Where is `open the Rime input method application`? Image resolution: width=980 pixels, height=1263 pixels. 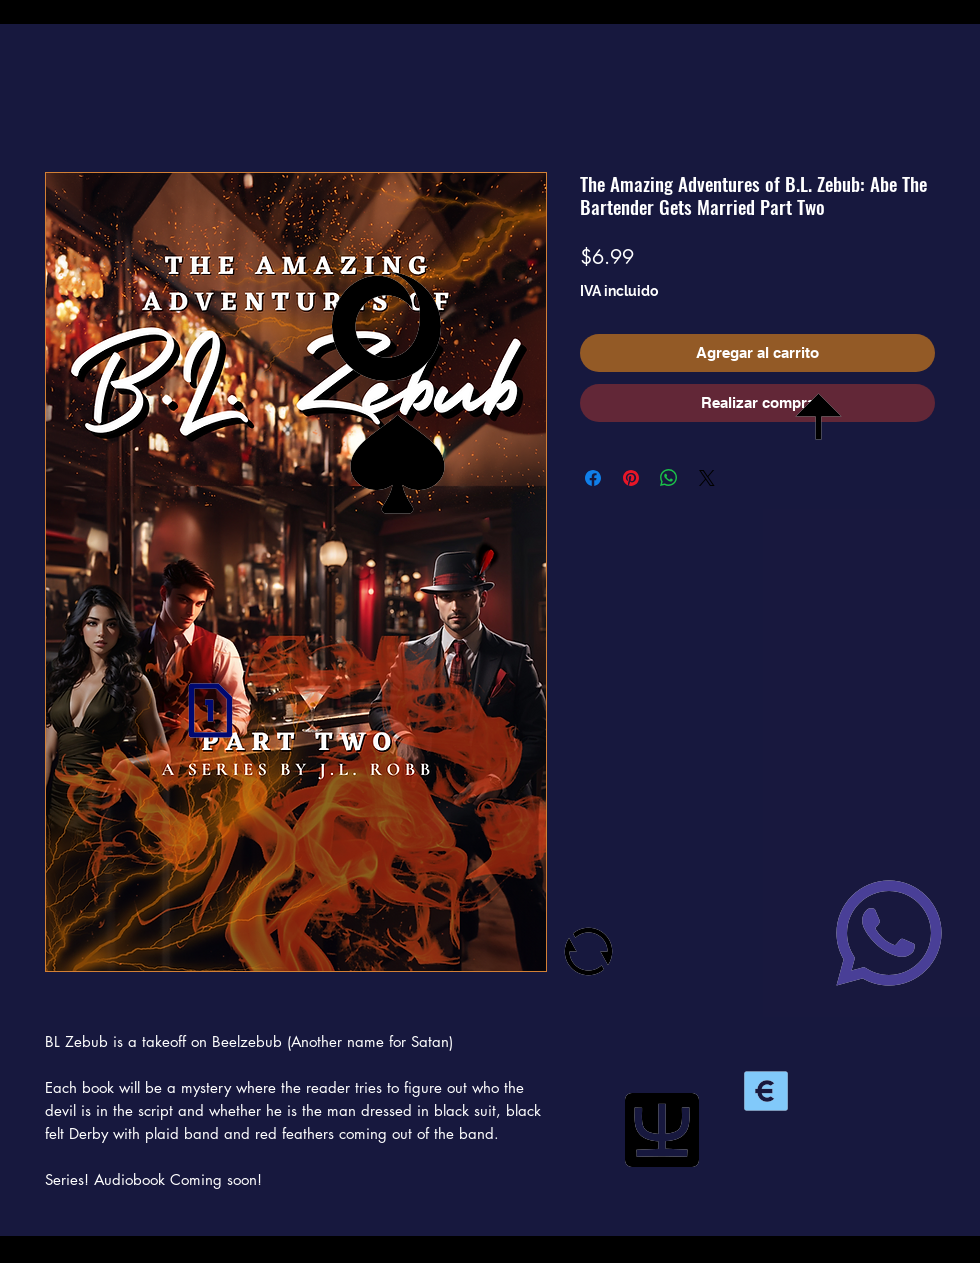
open the Rime input method application is located at coordinates (662, 1130).